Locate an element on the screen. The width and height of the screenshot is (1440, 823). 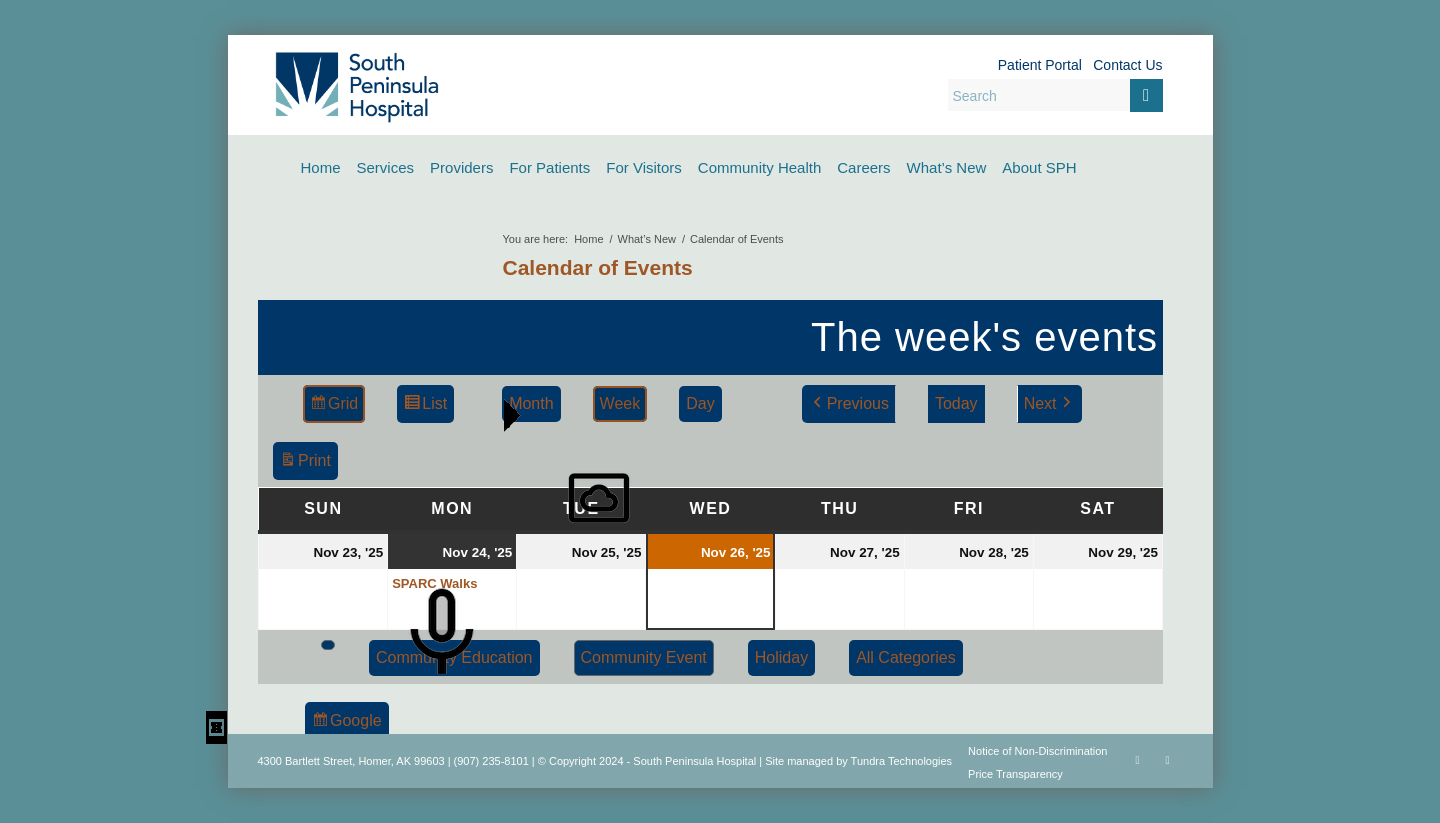
book an appointment or reservation online is located at coordinates (216, 727).